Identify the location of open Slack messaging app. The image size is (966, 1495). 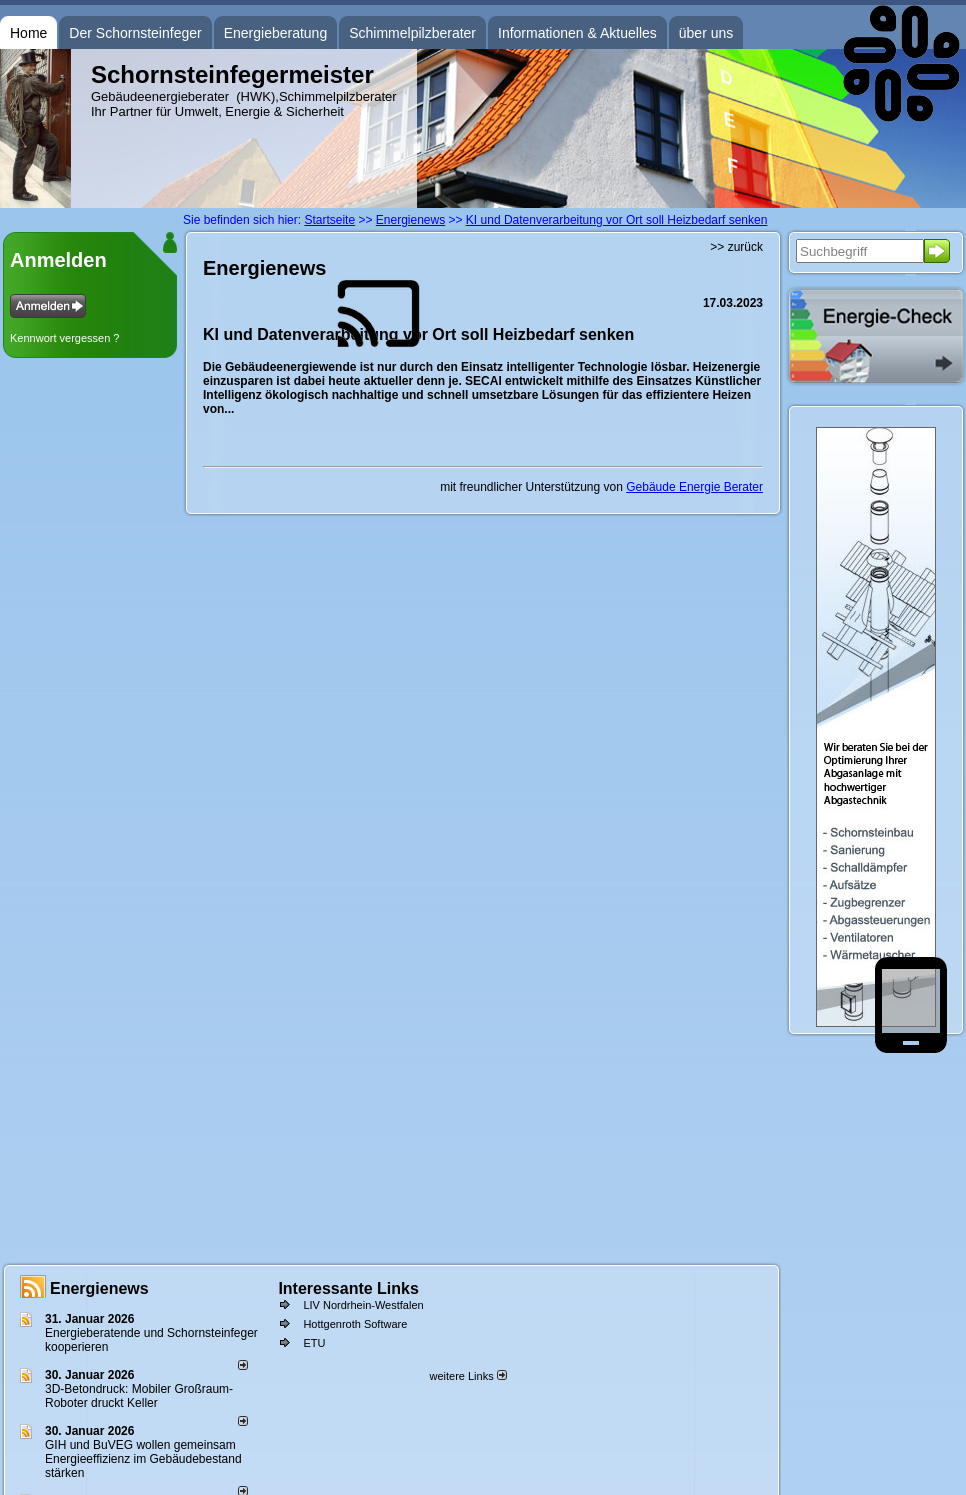
(901, 63).